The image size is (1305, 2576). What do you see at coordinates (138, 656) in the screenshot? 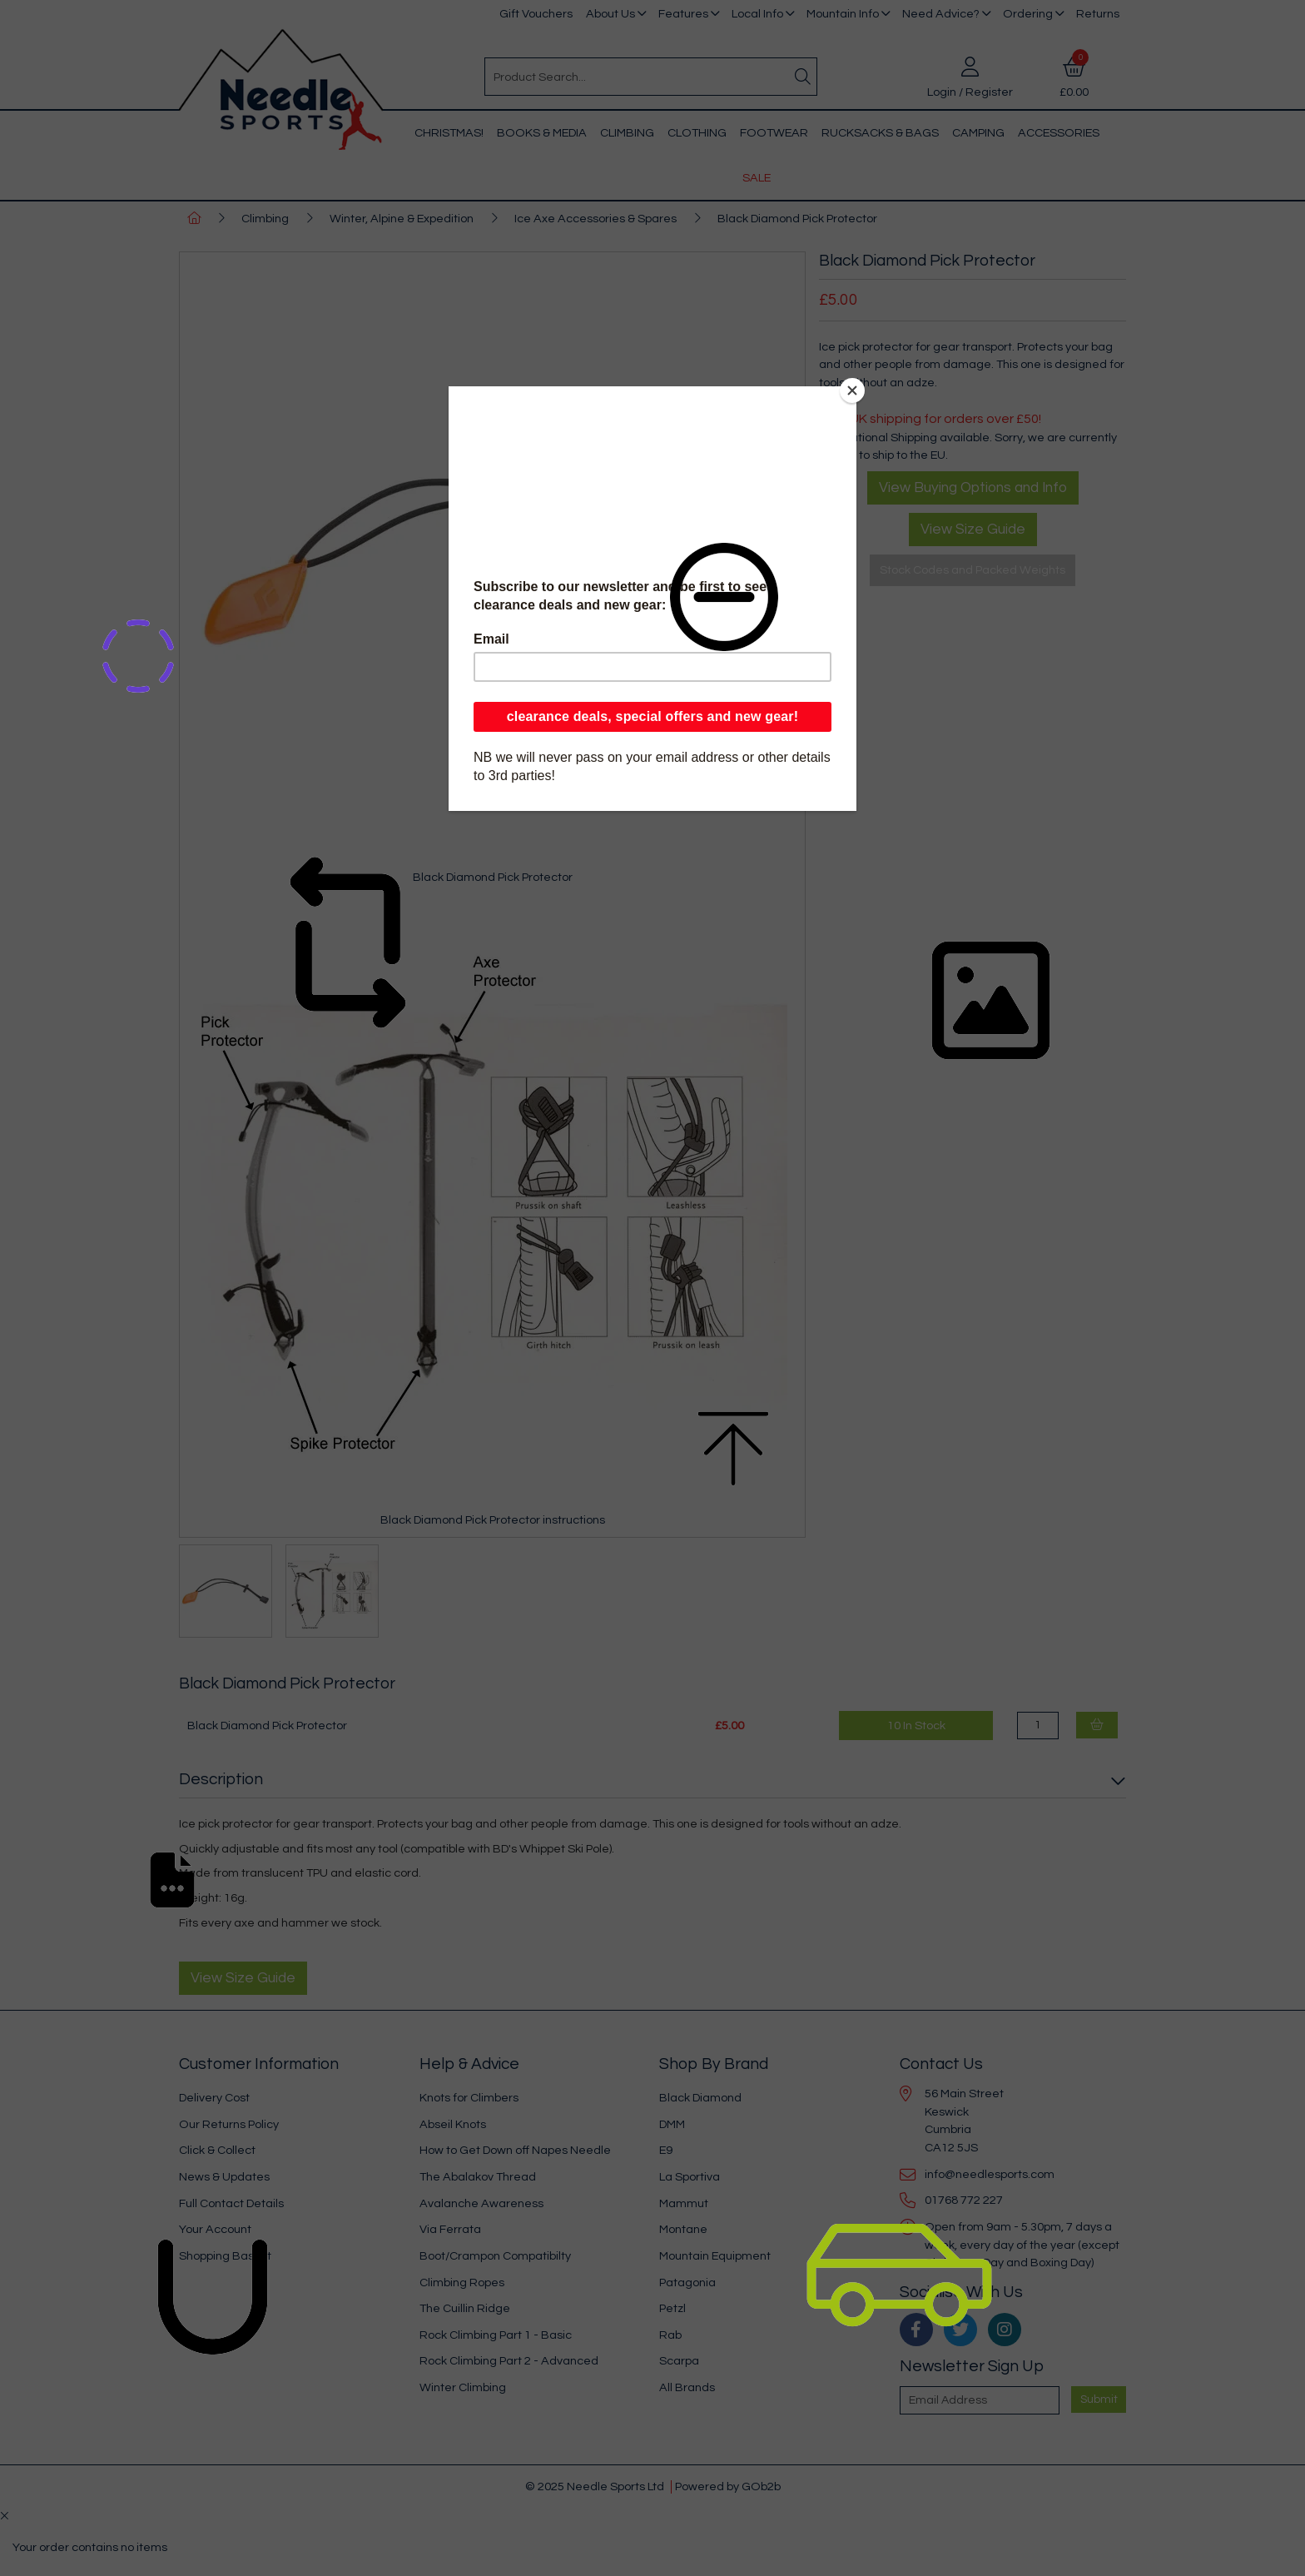
I see `indicates loading or processing in progress` at bounding box center [138, 656].